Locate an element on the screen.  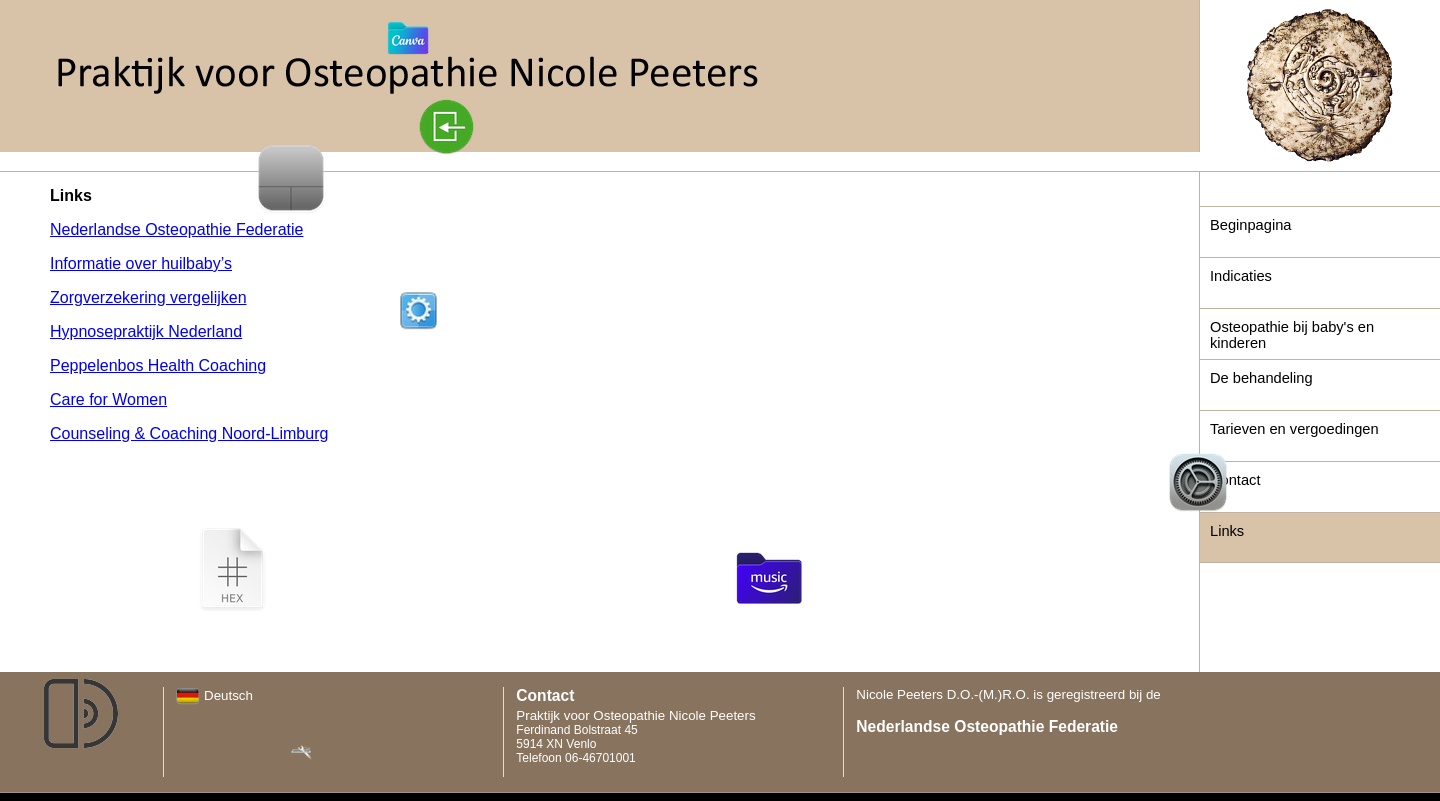
touchpad or trackpad input device settings is located at coordinates (291, 178).